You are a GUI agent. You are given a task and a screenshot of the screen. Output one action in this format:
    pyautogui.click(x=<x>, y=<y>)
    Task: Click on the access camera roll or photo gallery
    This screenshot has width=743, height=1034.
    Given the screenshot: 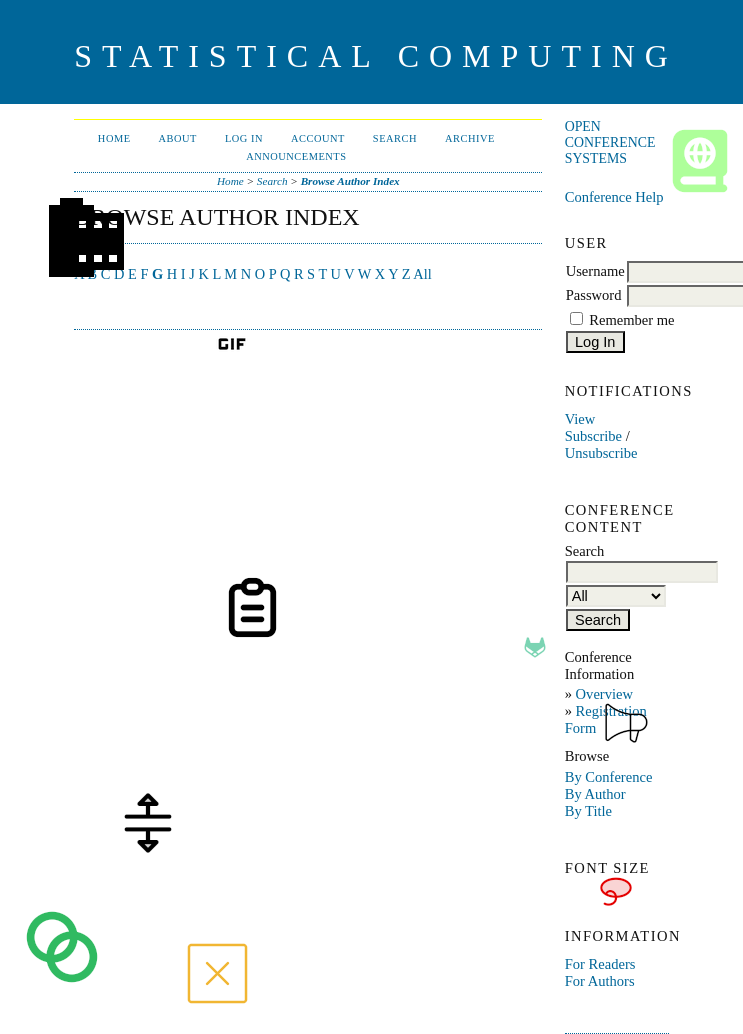 What is the action you would take?
    pyautogui.click(x=86, y=239)
    